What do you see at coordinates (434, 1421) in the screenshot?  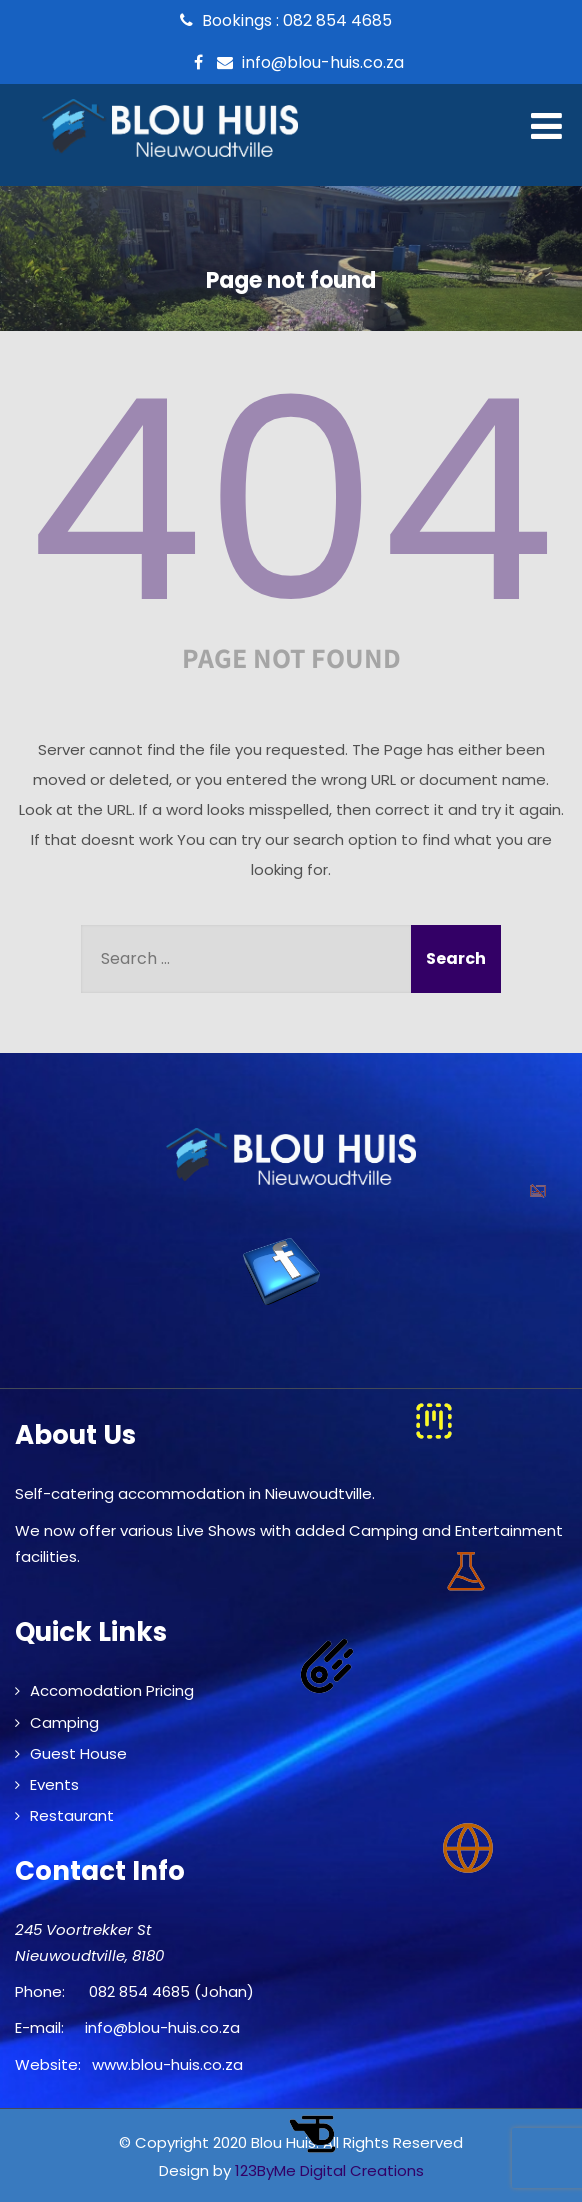 I see `create a new kanban board` at bounding box center [434, 1421].